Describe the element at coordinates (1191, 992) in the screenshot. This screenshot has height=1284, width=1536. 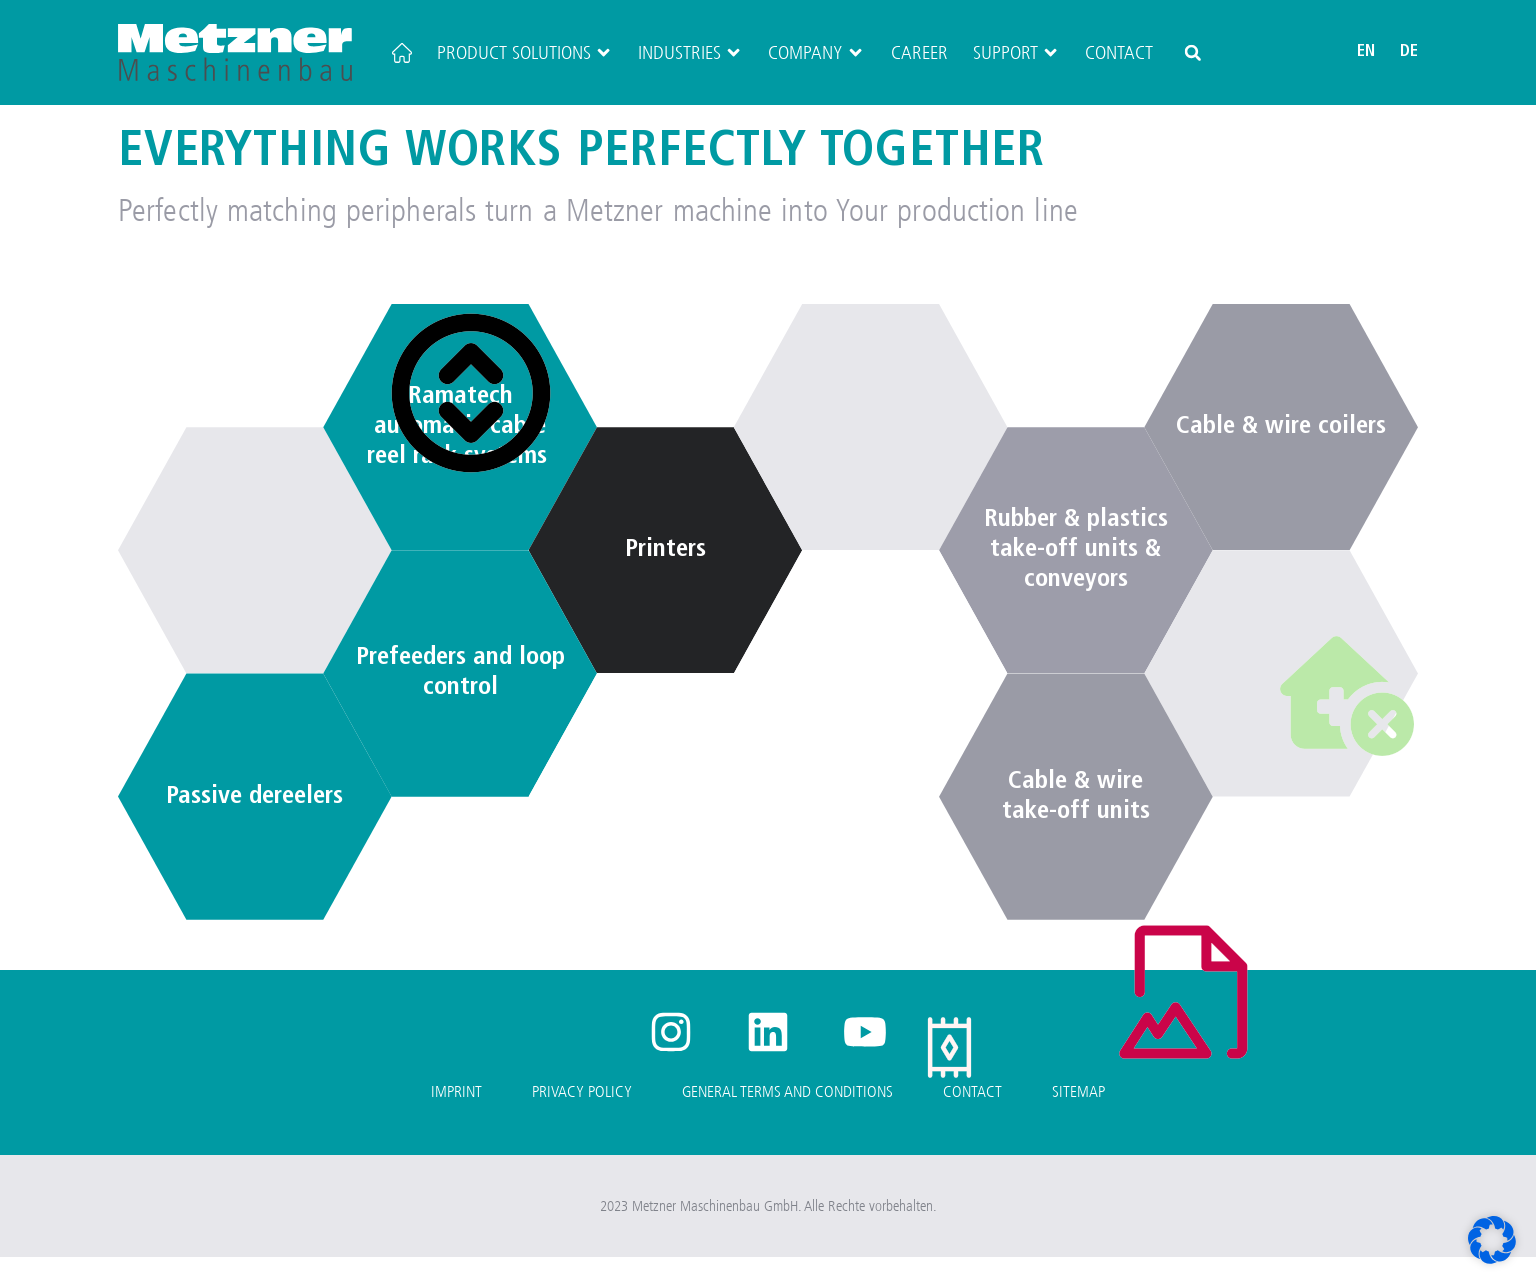
I see `view image file` at that location.